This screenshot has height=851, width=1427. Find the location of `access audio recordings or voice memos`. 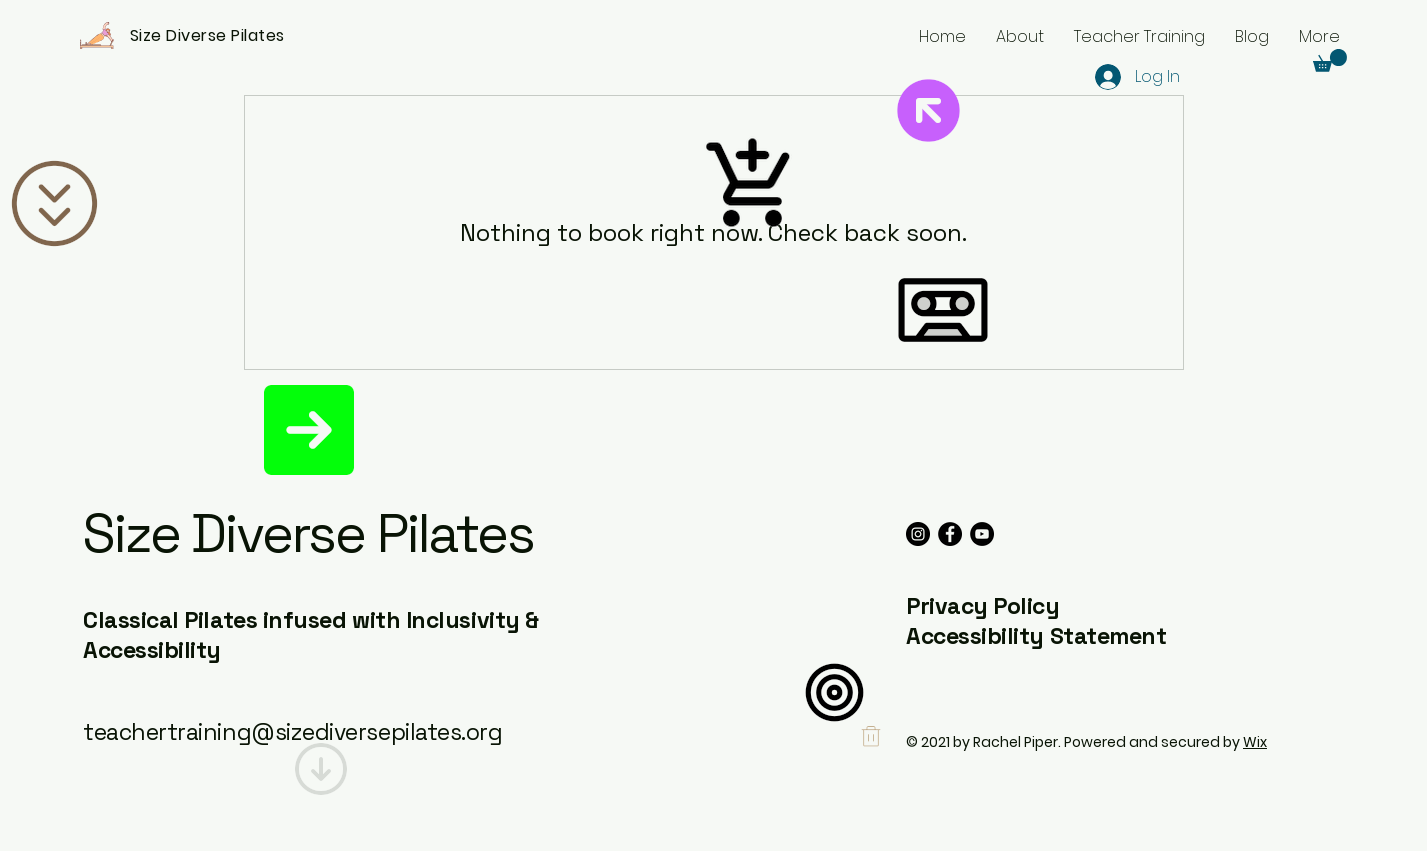

access audio recordings or voice memos is located at coordinates (943, 310).